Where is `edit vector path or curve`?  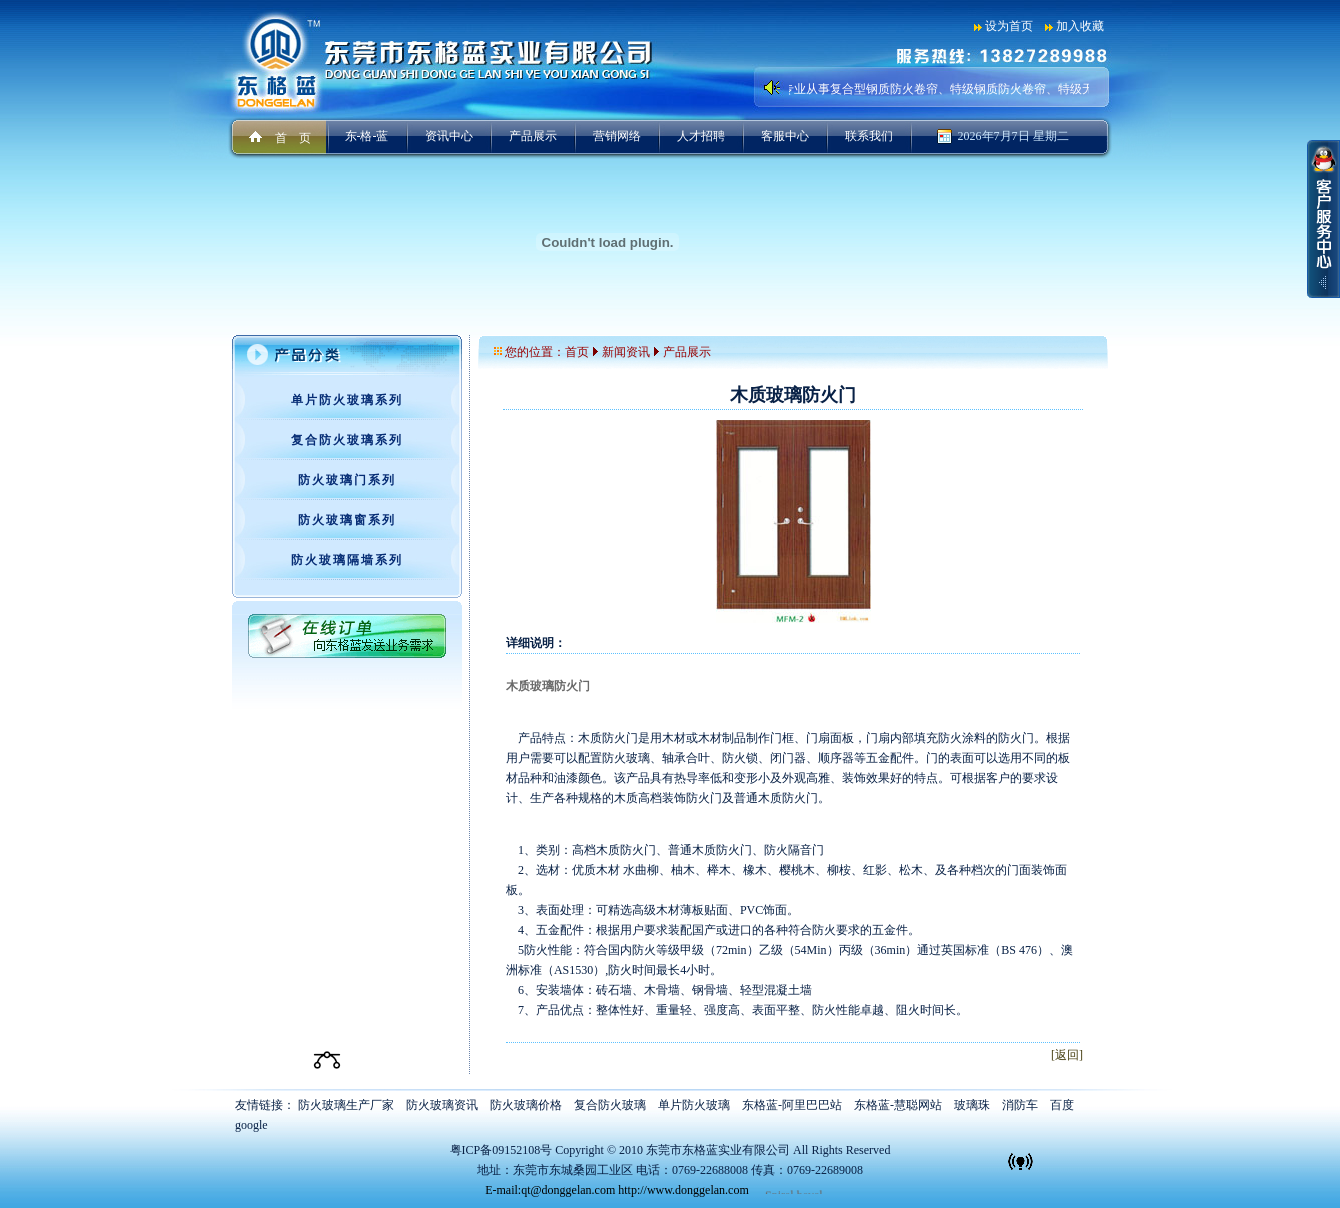
edit vector path or curve is located at coordinates (327, 1060).